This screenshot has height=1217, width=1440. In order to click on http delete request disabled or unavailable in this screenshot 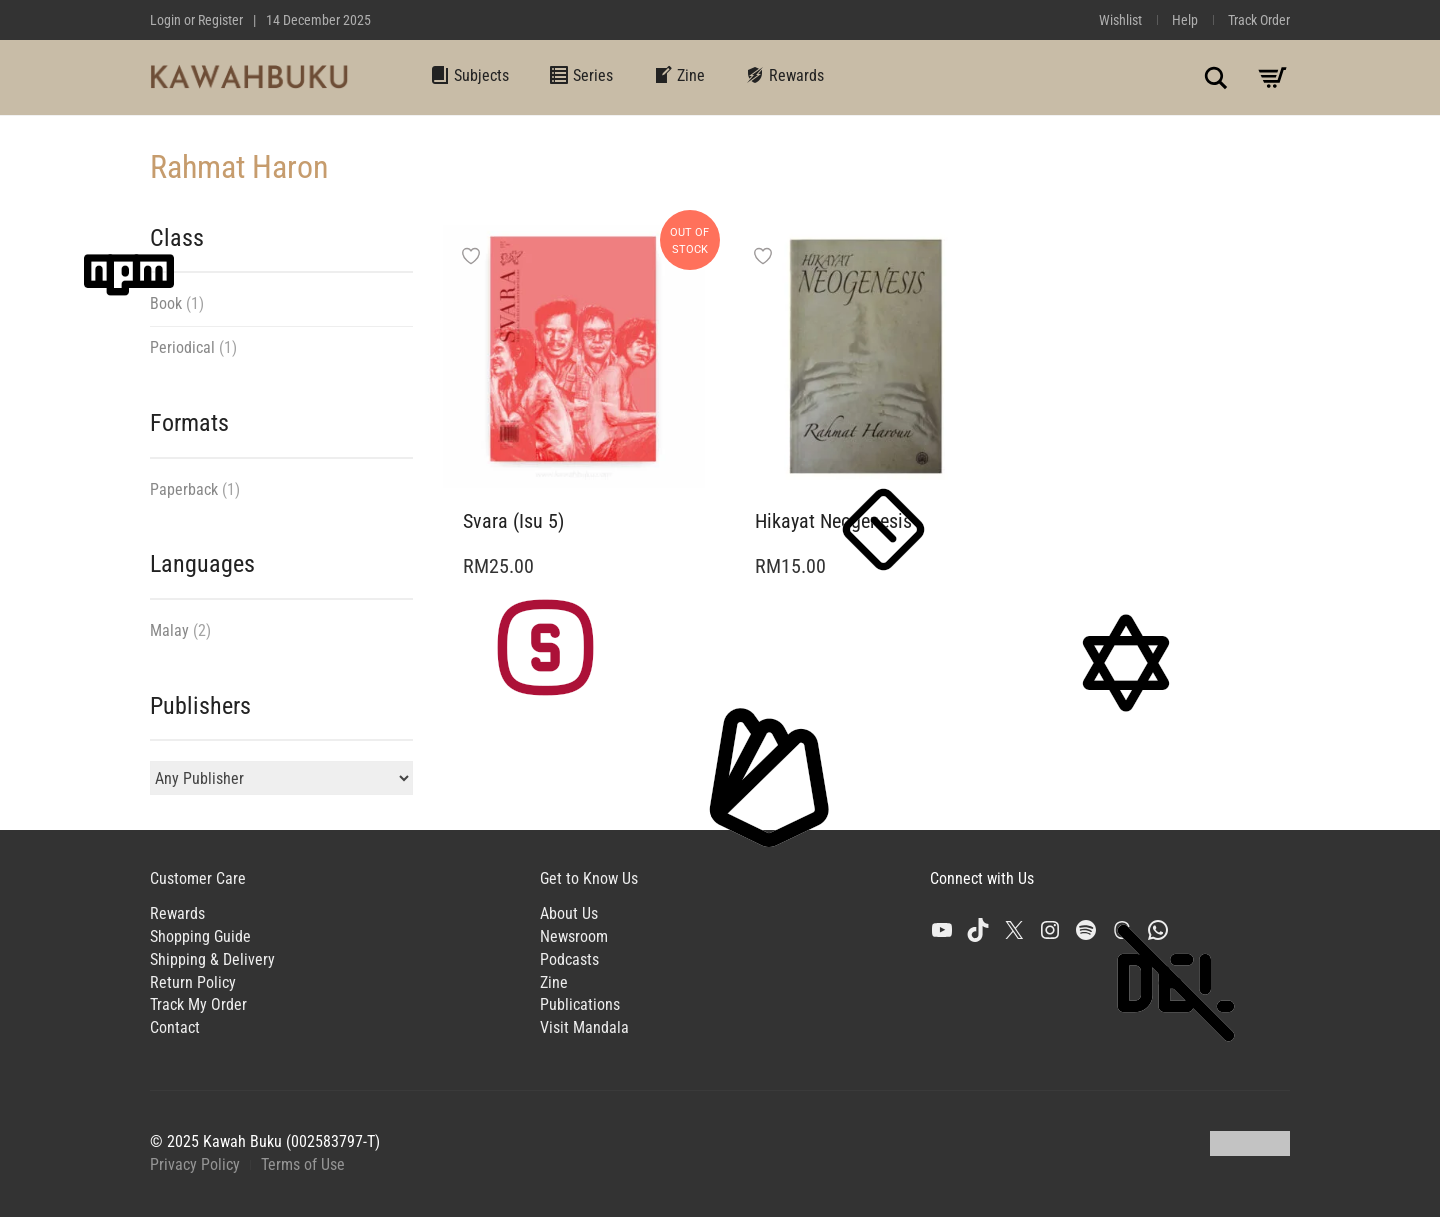, I will do `click(1176, 983)`.